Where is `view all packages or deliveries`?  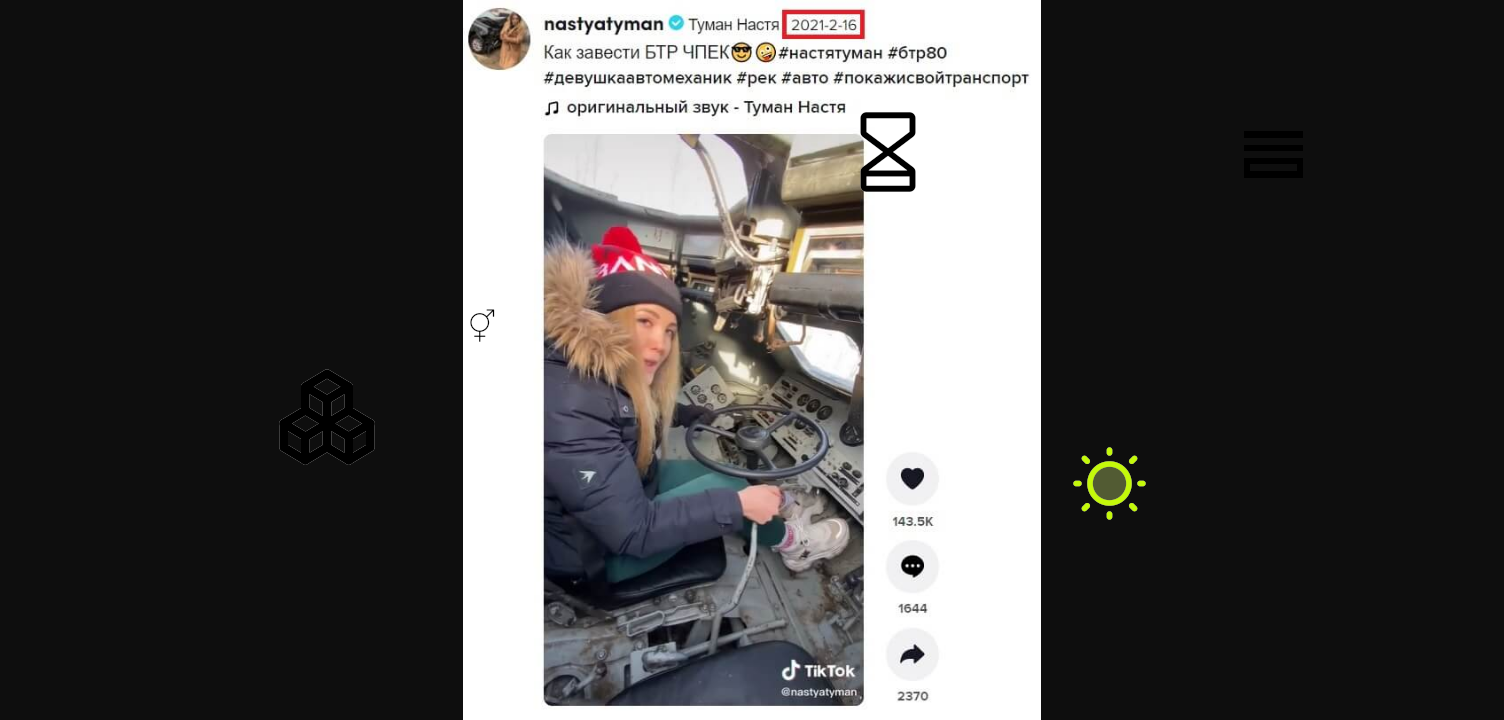 view all packages or deliveries is located at coordinates (327, 417).